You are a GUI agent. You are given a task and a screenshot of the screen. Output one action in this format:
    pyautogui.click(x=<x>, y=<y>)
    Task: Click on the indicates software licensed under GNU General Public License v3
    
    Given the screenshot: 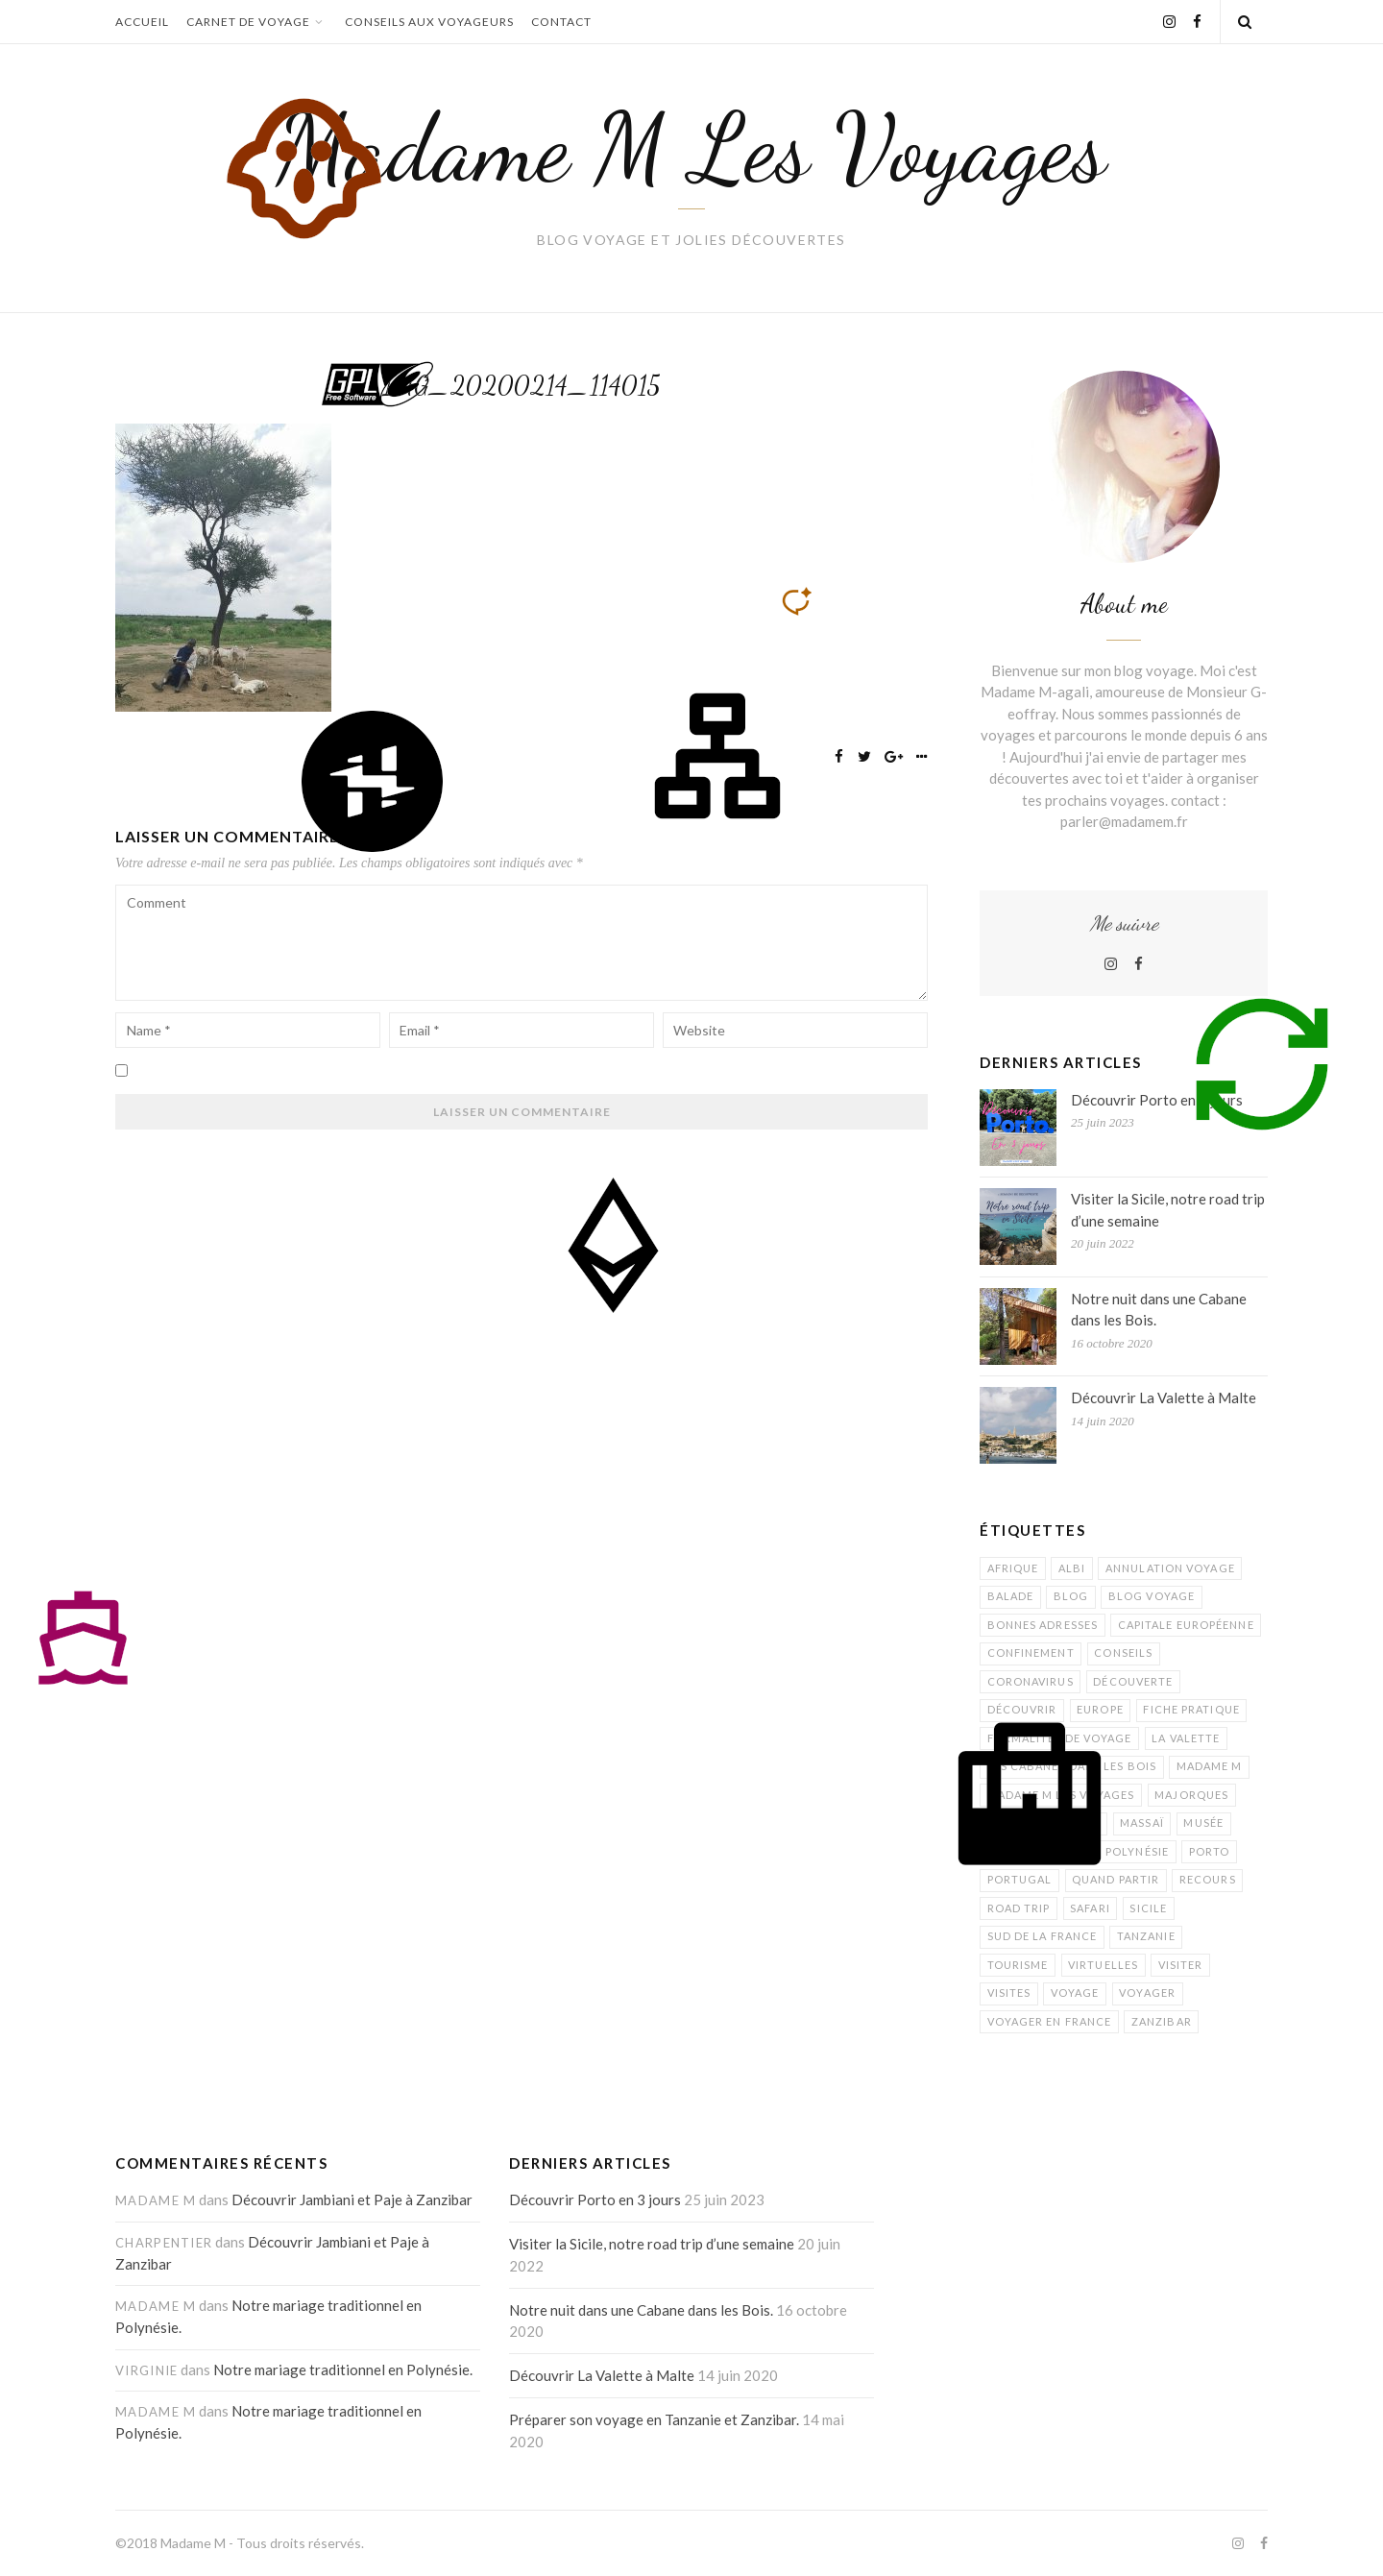 What is the action you would take?
    pyautogui.click(x=377, y=384)
    